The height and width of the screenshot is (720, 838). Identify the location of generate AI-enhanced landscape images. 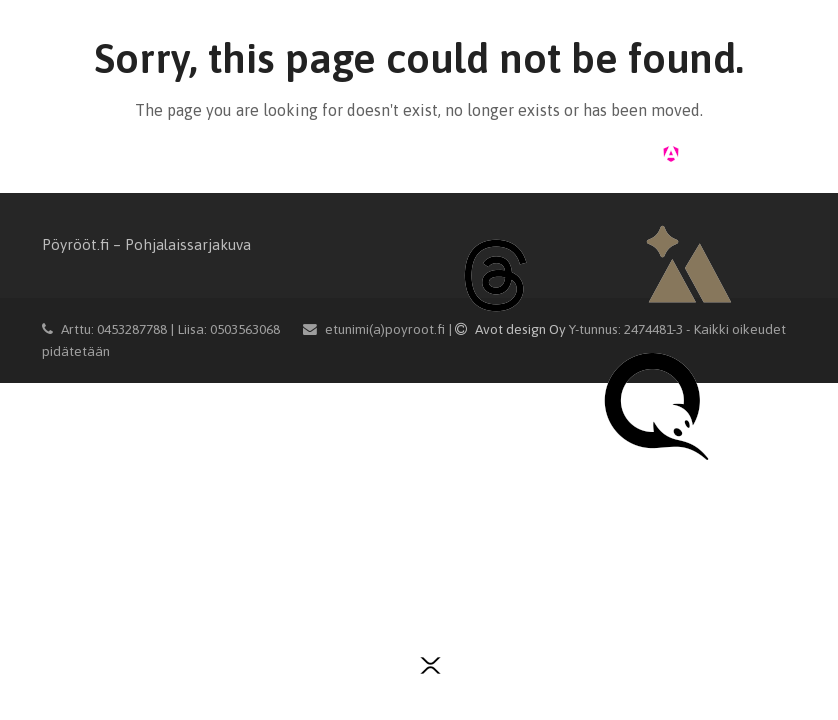
(688, 267).